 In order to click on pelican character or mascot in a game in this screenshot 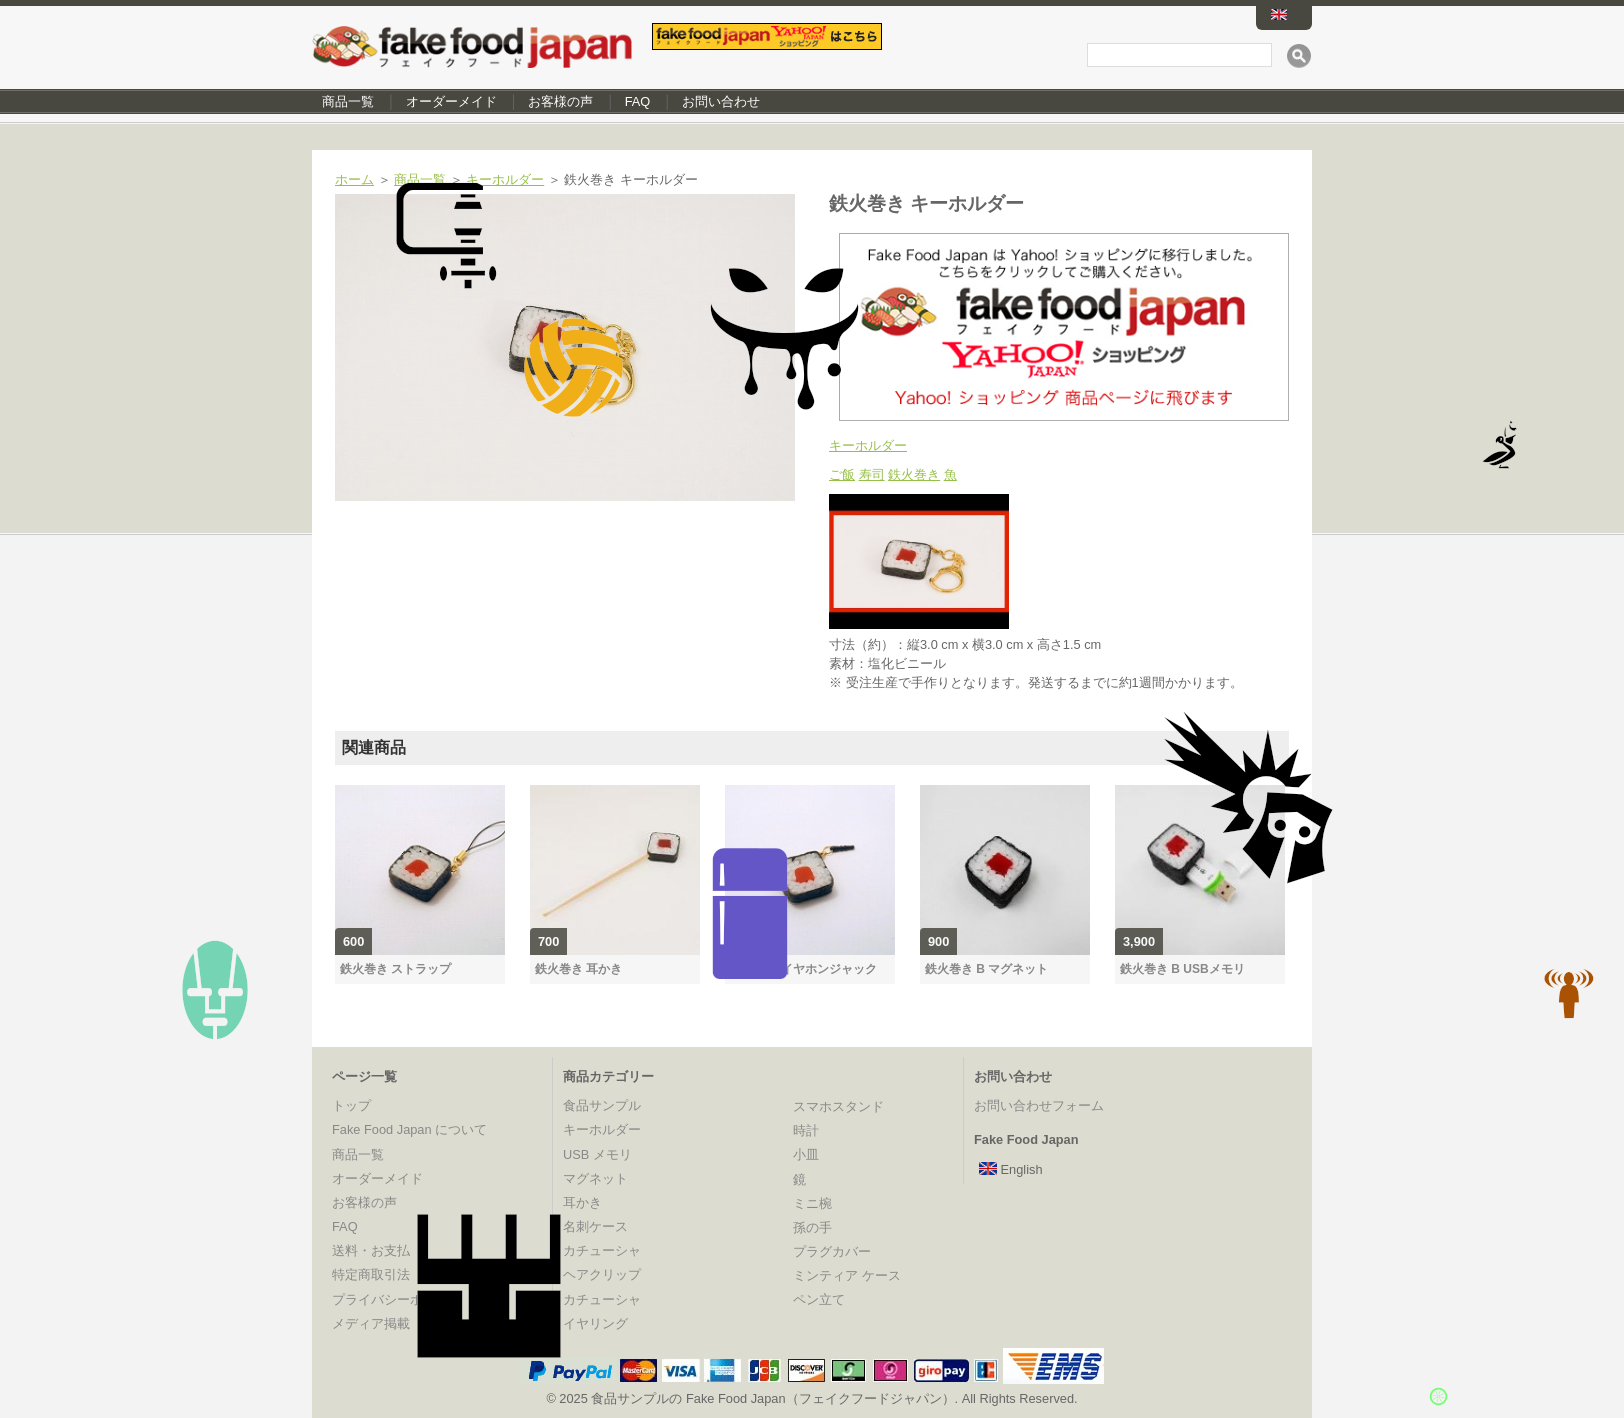, I will do `click(1501, 444)`.